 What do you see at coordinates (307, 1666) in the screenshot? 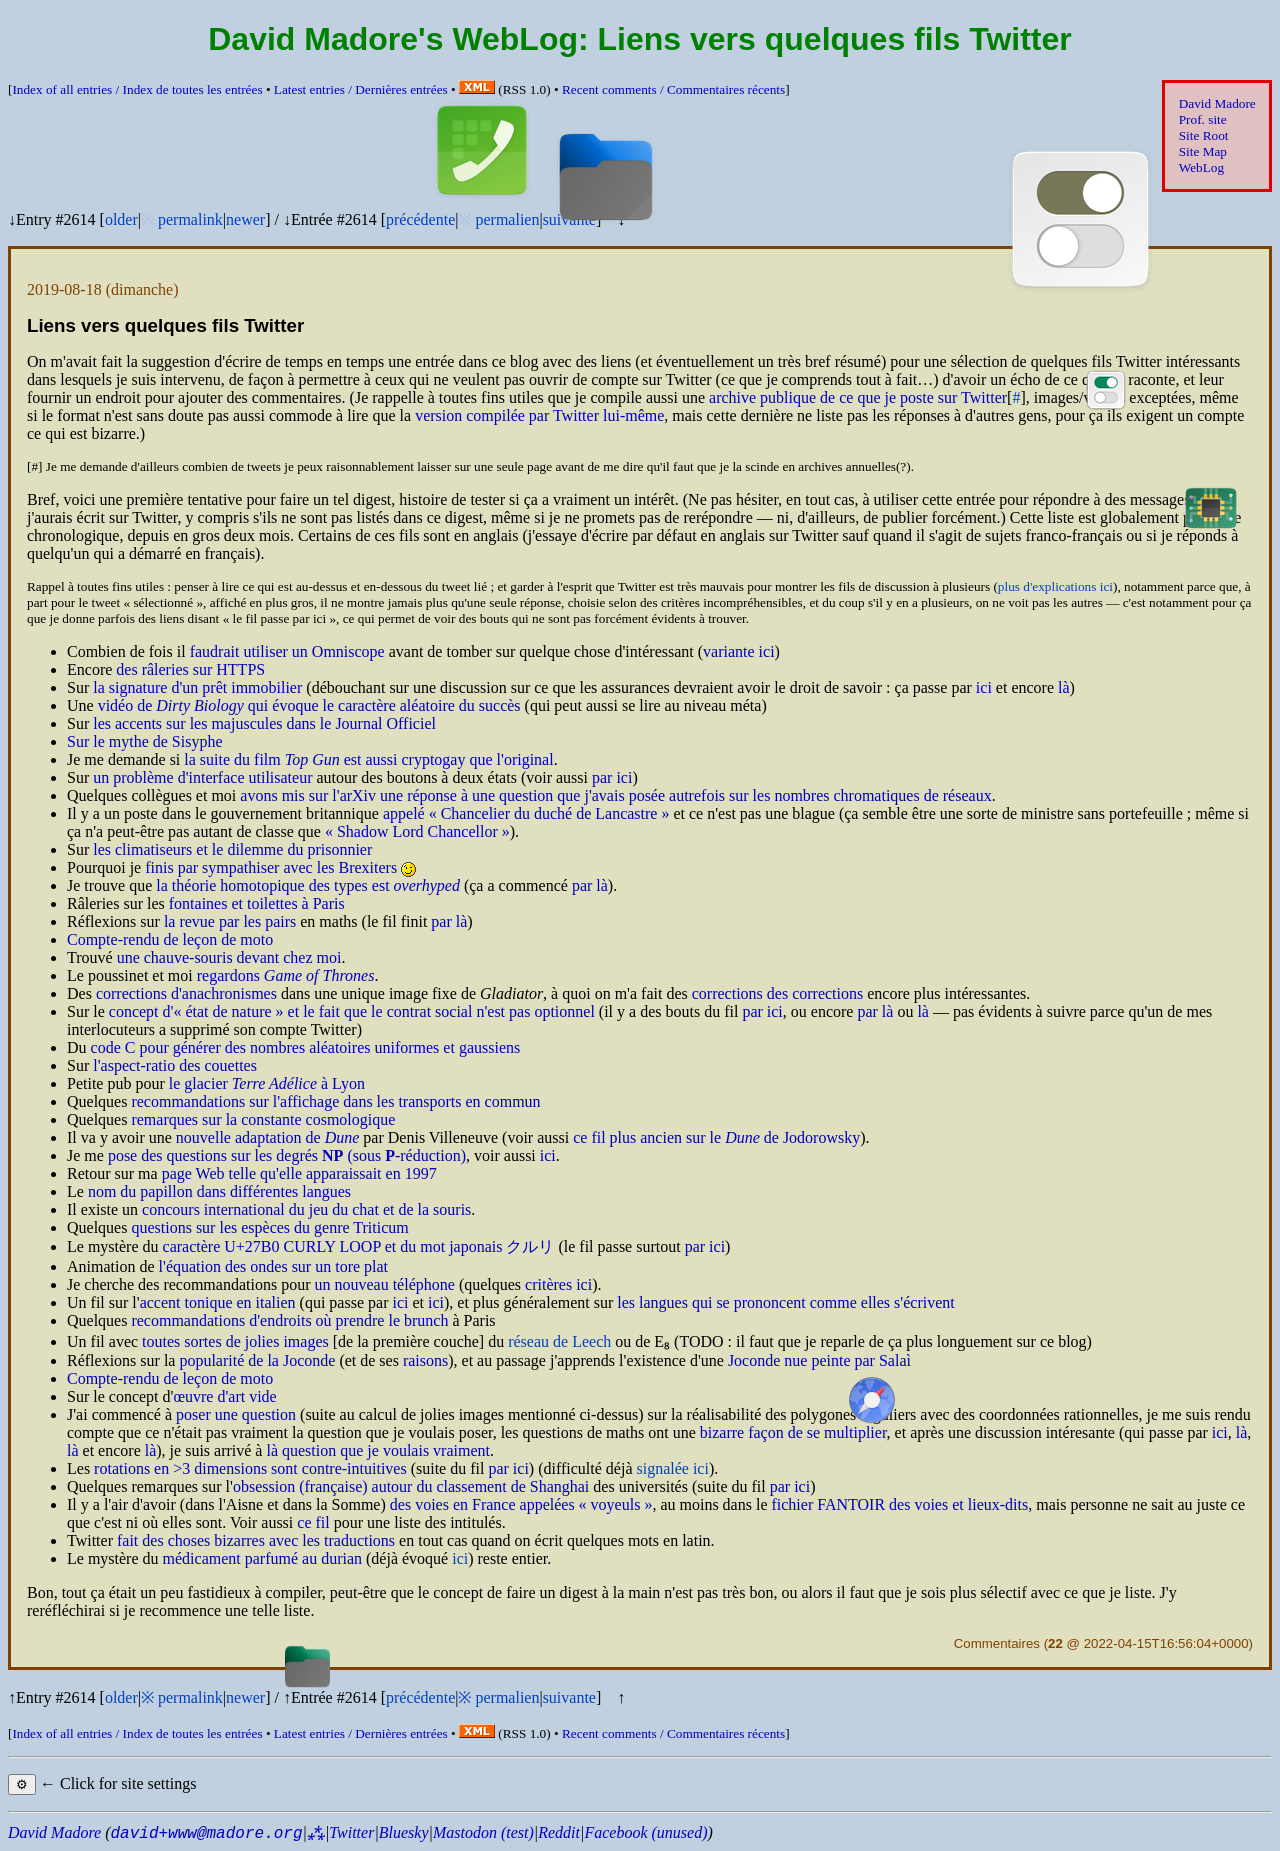
I see `indicates a folder is ready to accept a dropped file` at bounding box center [307, 1666].